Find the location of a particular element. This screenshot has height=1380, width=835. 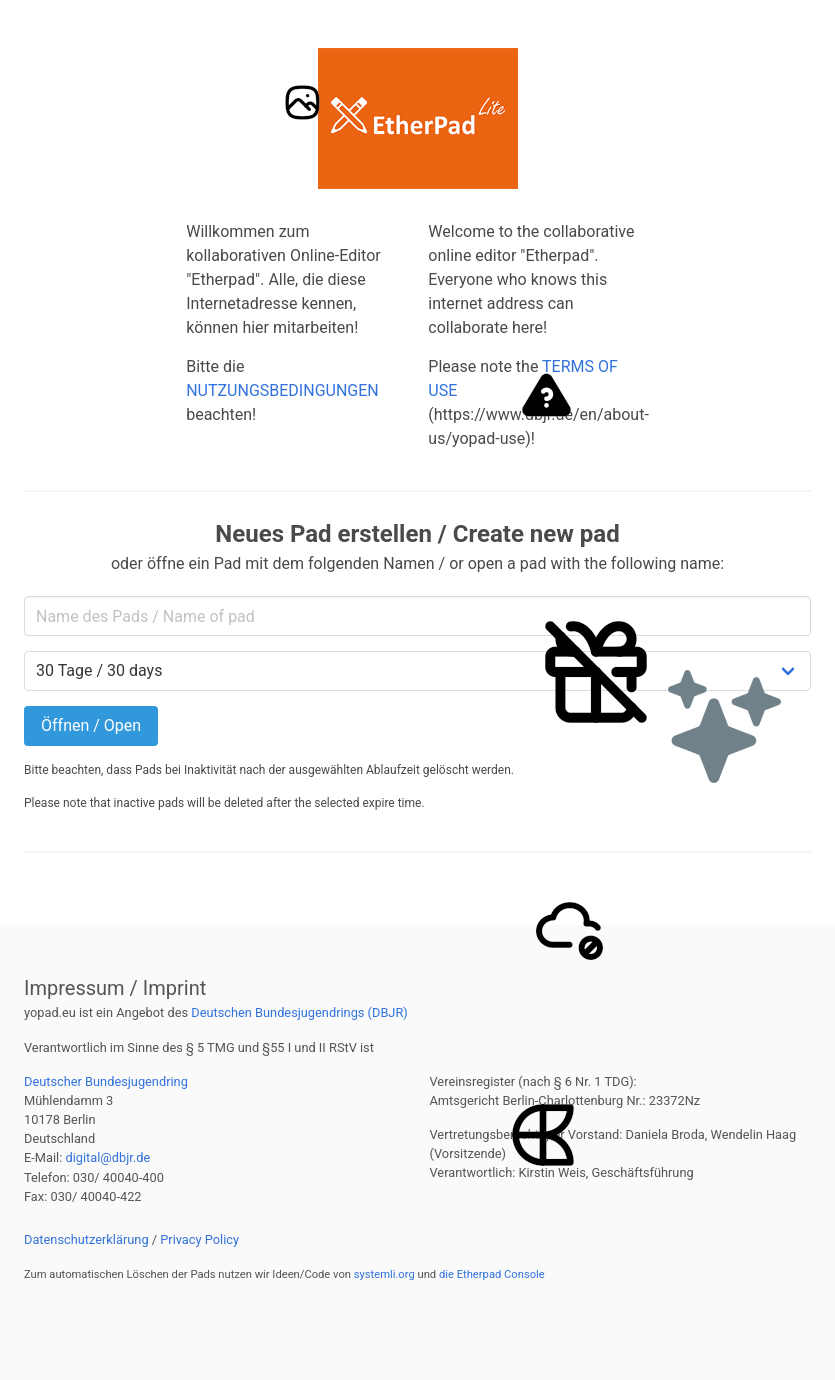

indicates a warning or caution that requires attention is located at coordinates (546, 396).